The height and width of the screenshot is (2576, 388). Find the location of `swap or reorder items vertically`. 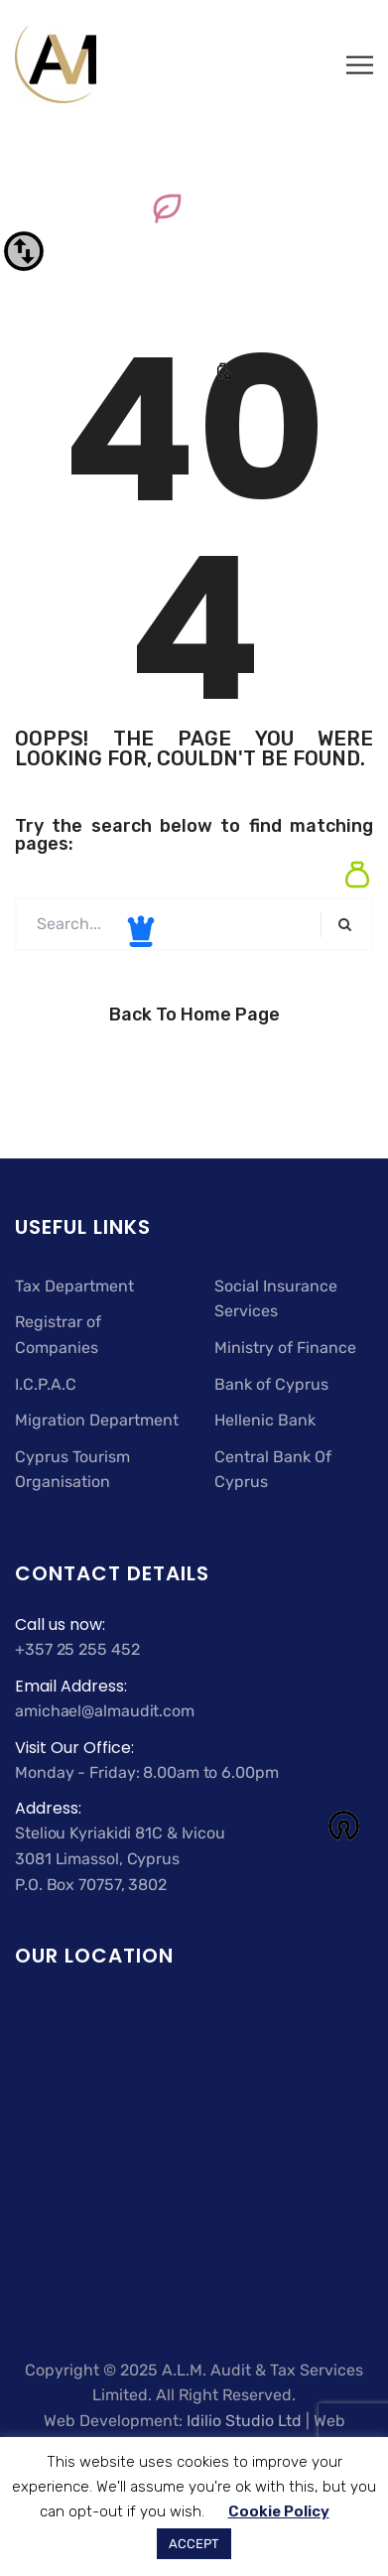

swap or reorder items vertically is located at coordinates (24, 251).